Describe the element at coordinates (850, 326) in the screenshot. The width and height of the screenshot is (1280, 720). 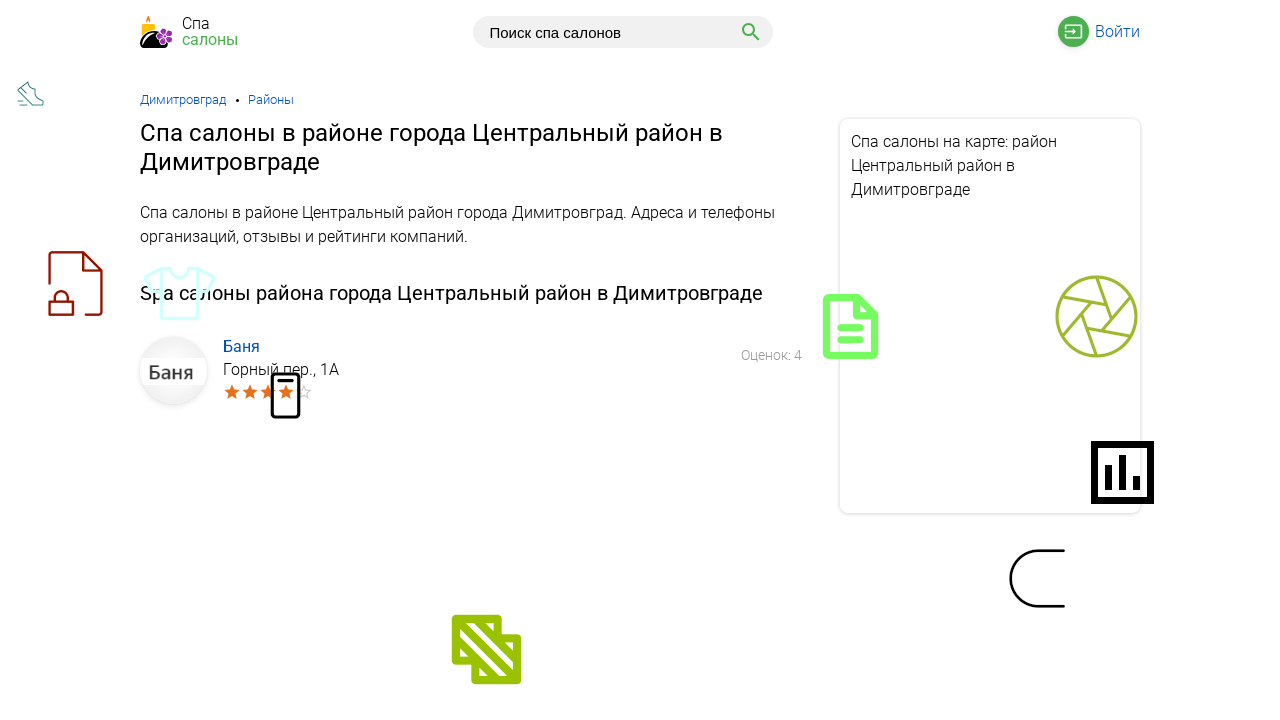
I see `view document or text file` at that location.